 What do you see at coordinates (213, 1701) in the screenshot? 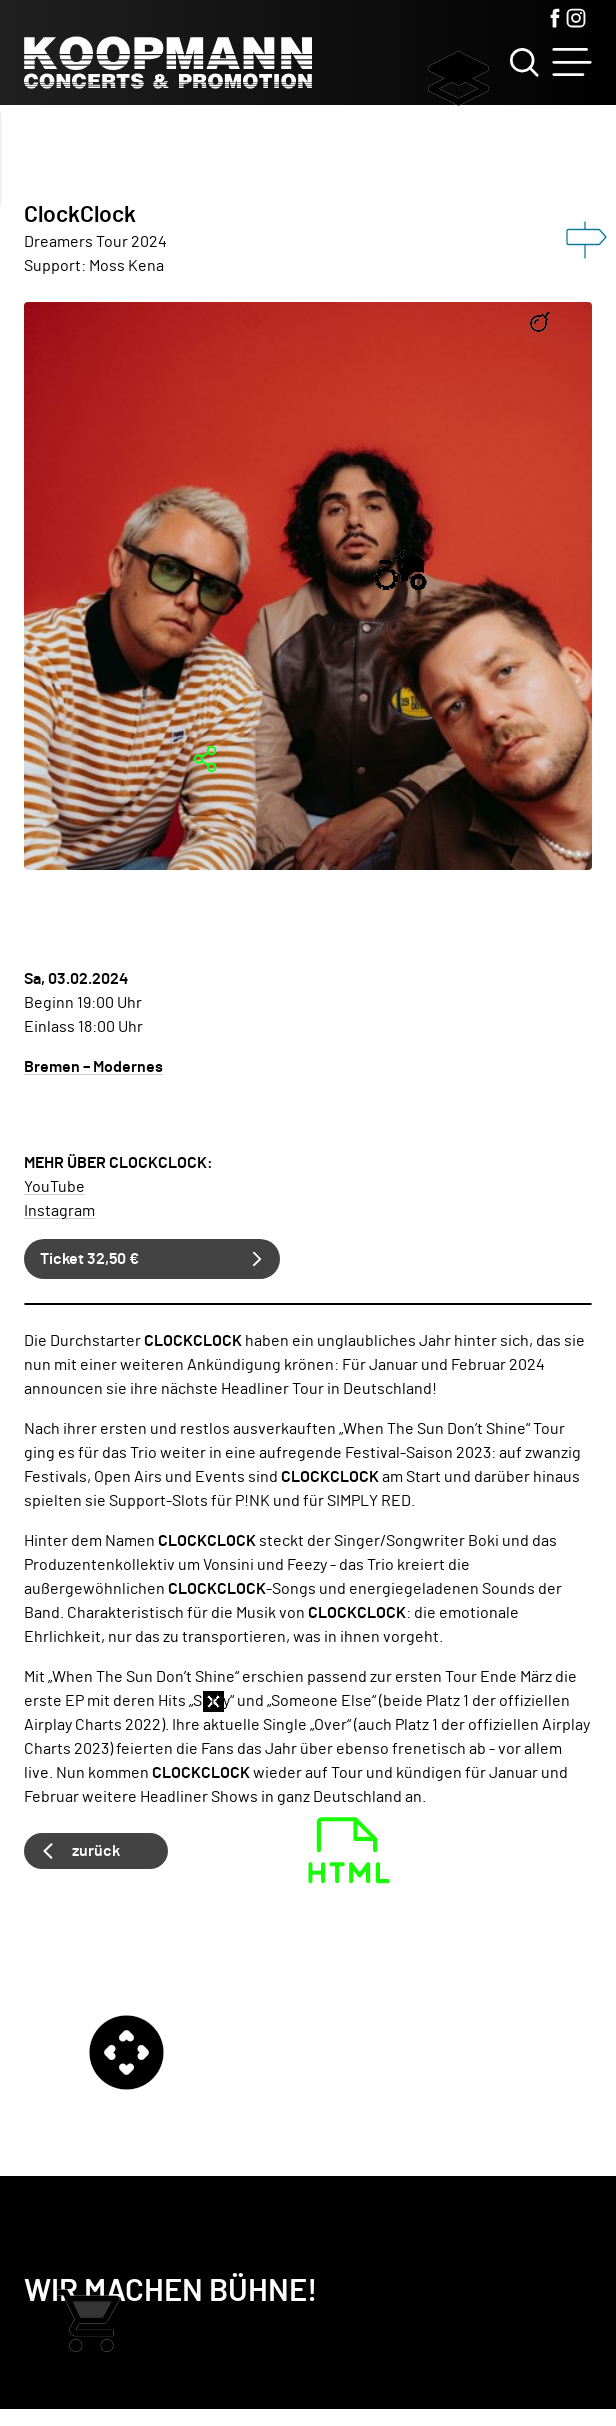
I see `close or dismiss a dialog` at bounding box center [213, 1701].